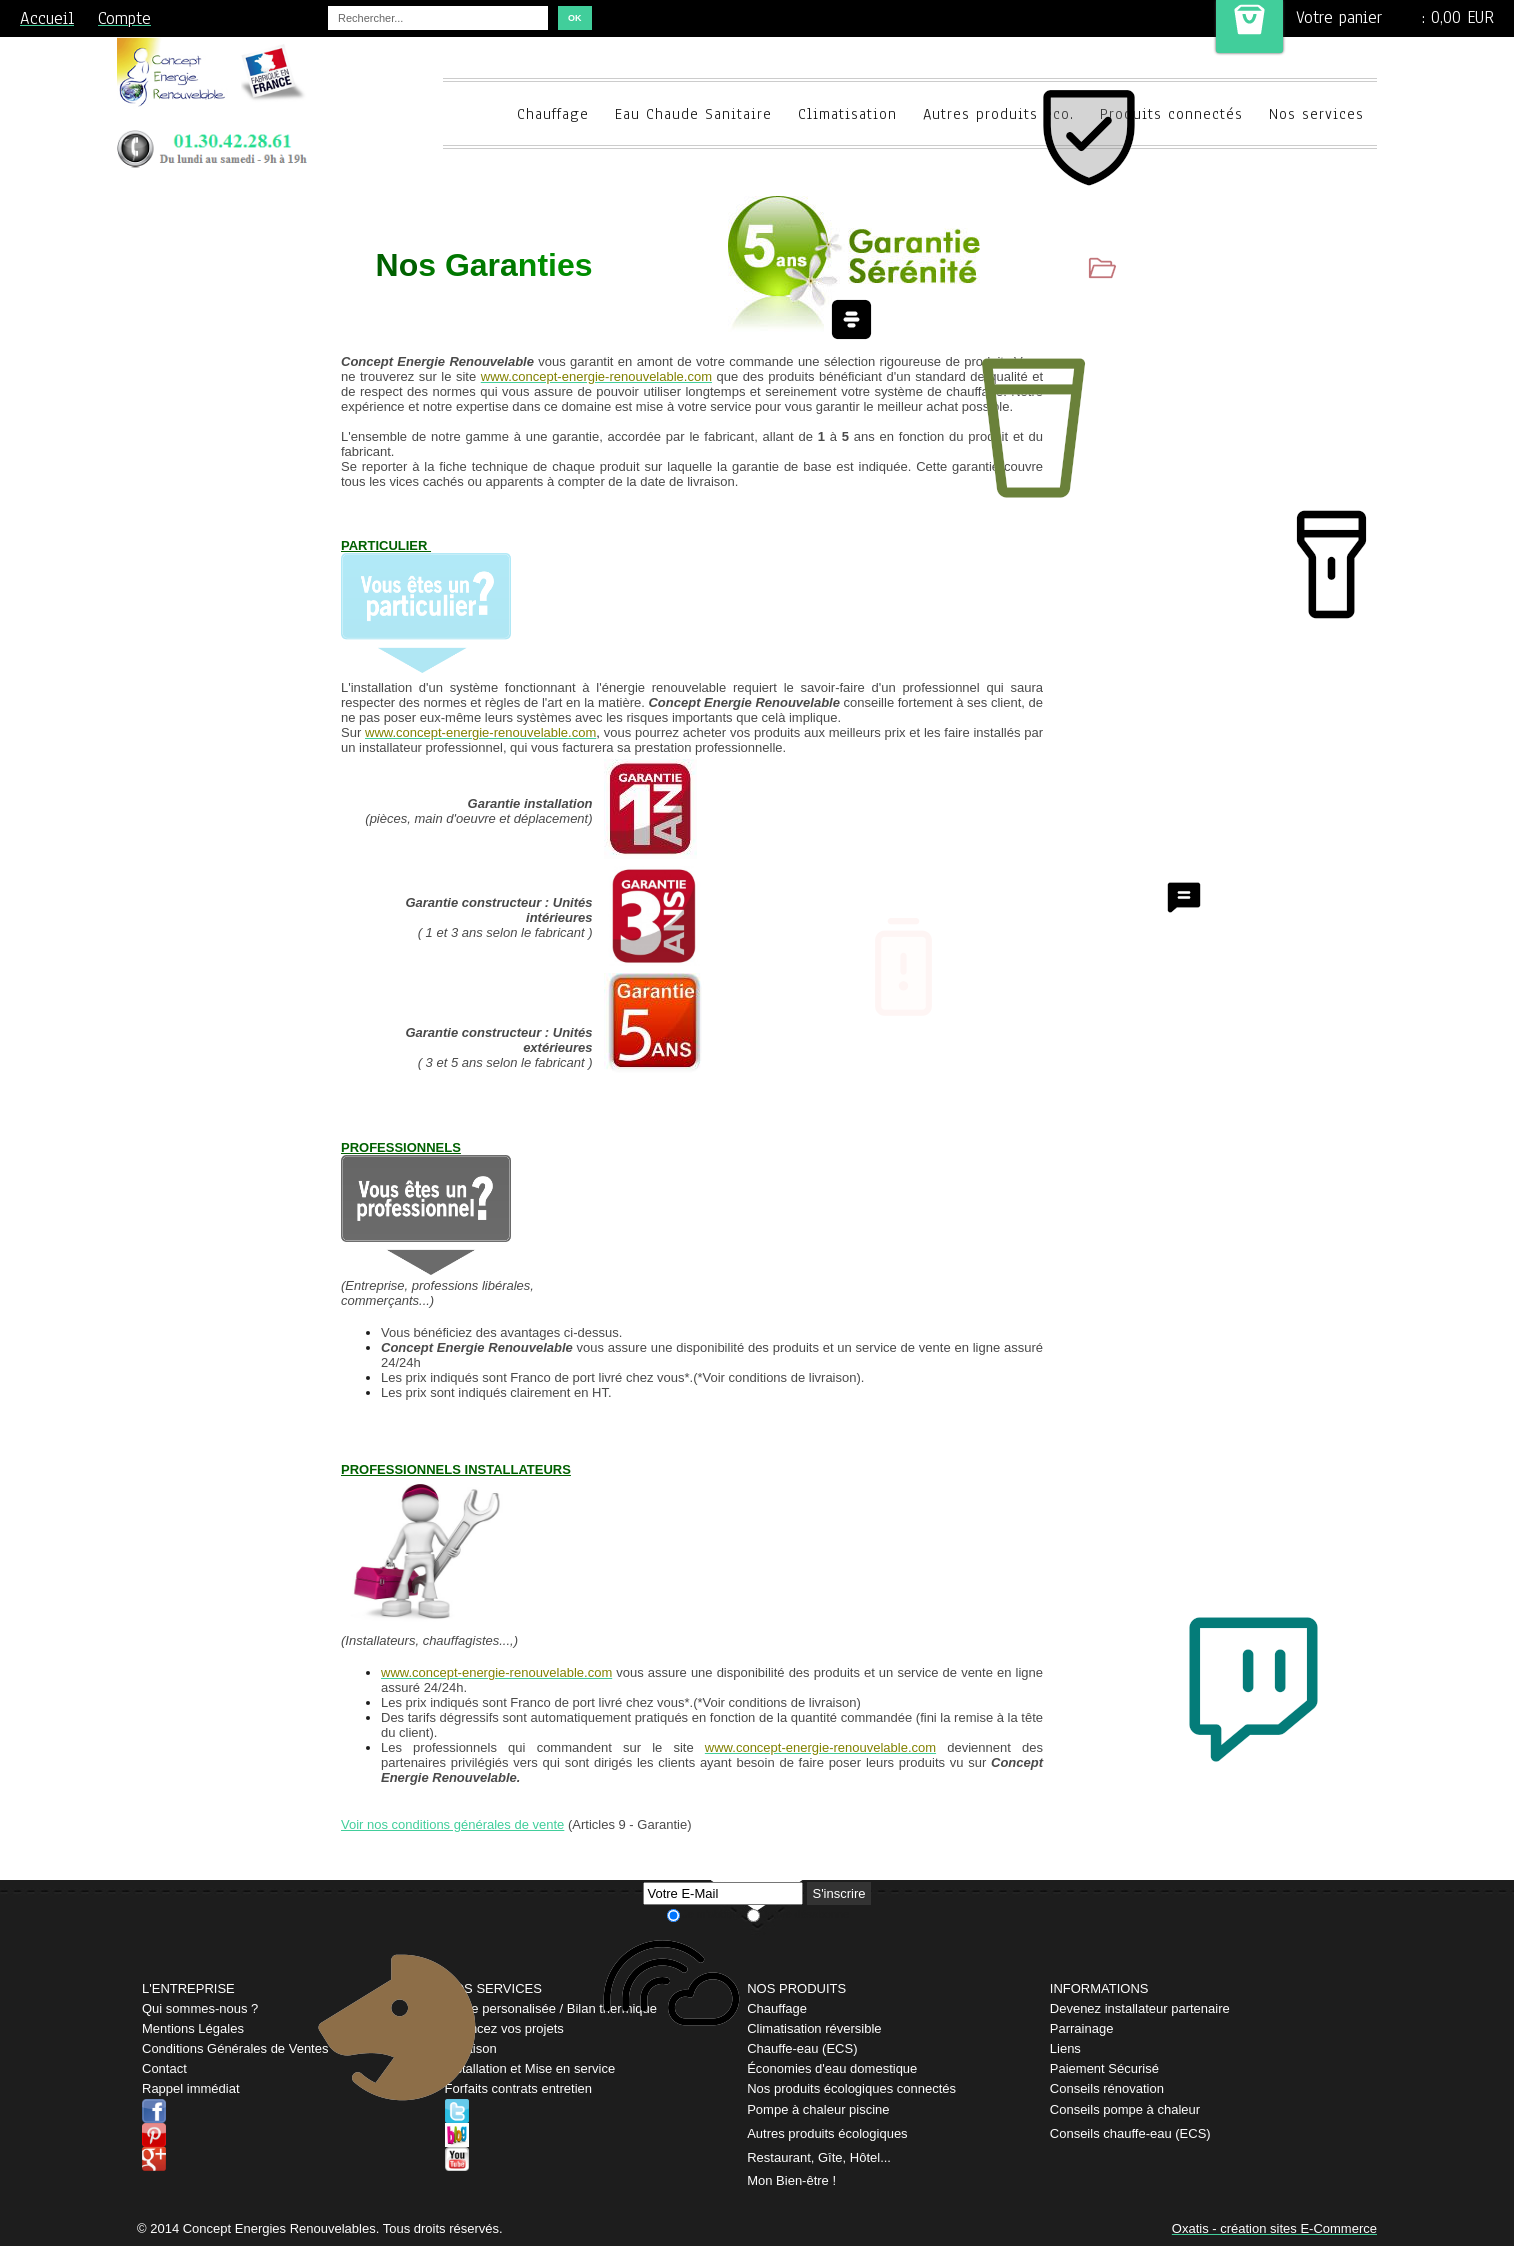  Describe the element at coordinates (1184, 895) in the screenshot. I see `open chat or messaging` at that location.